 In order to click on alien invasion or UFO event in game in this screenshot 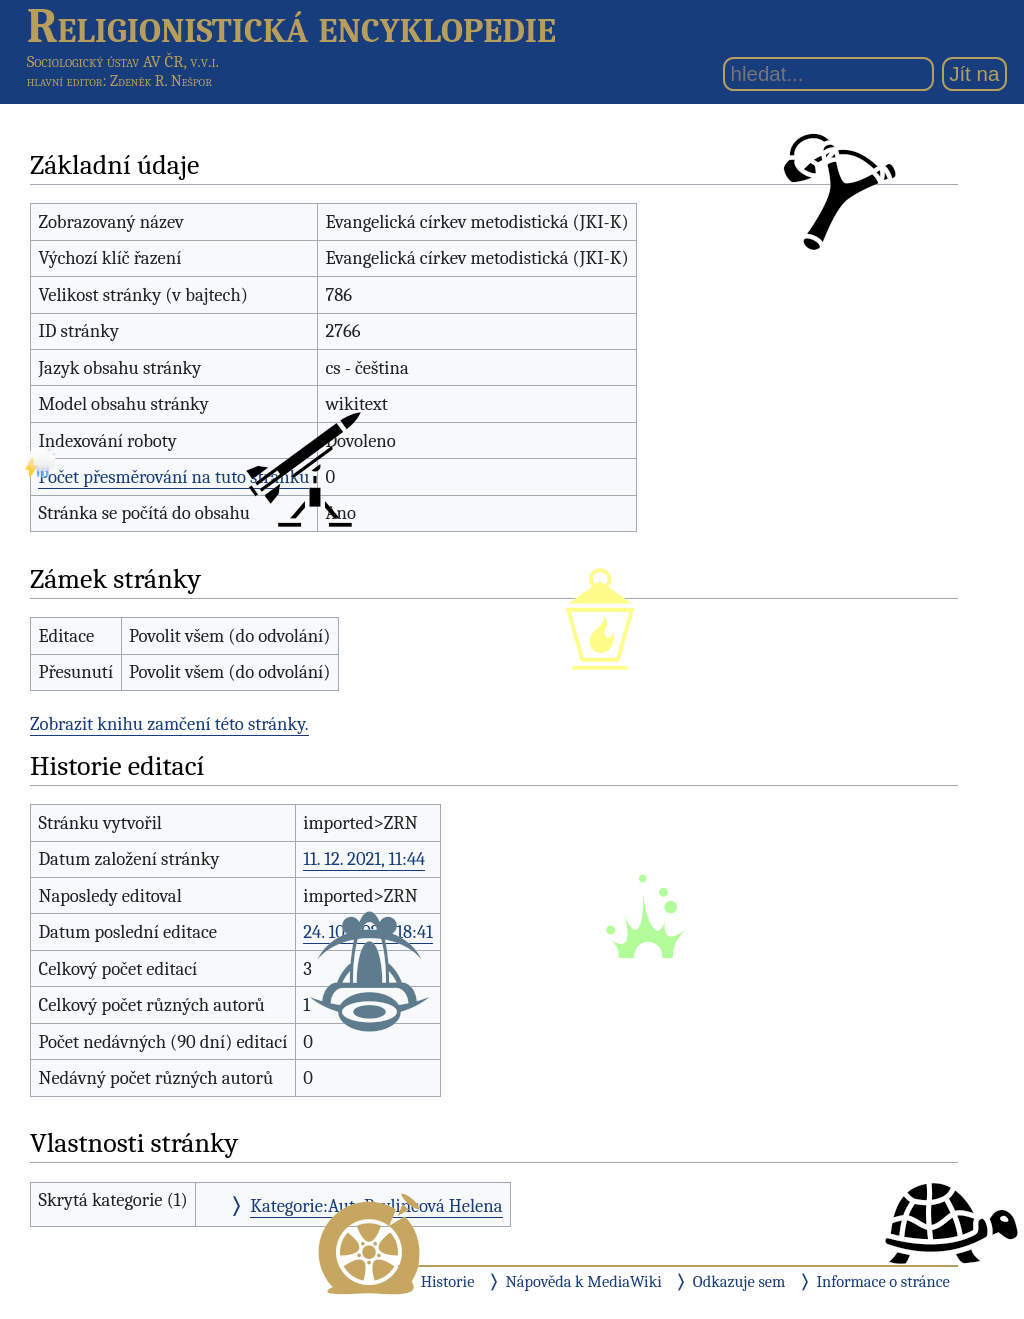, I will do `click(369, 971)`.